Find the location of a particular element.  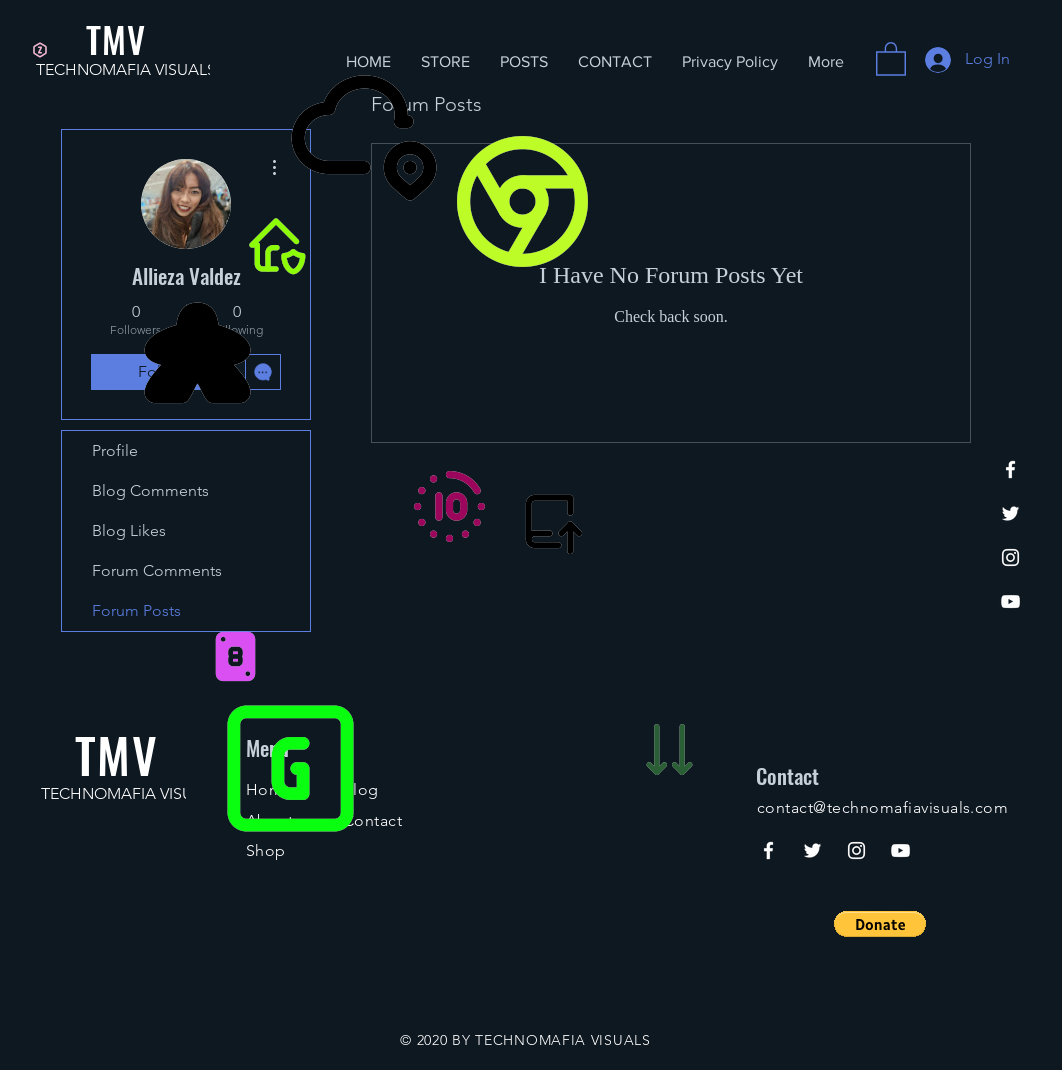

view cloud storage location is located at coordinates (364, 128).